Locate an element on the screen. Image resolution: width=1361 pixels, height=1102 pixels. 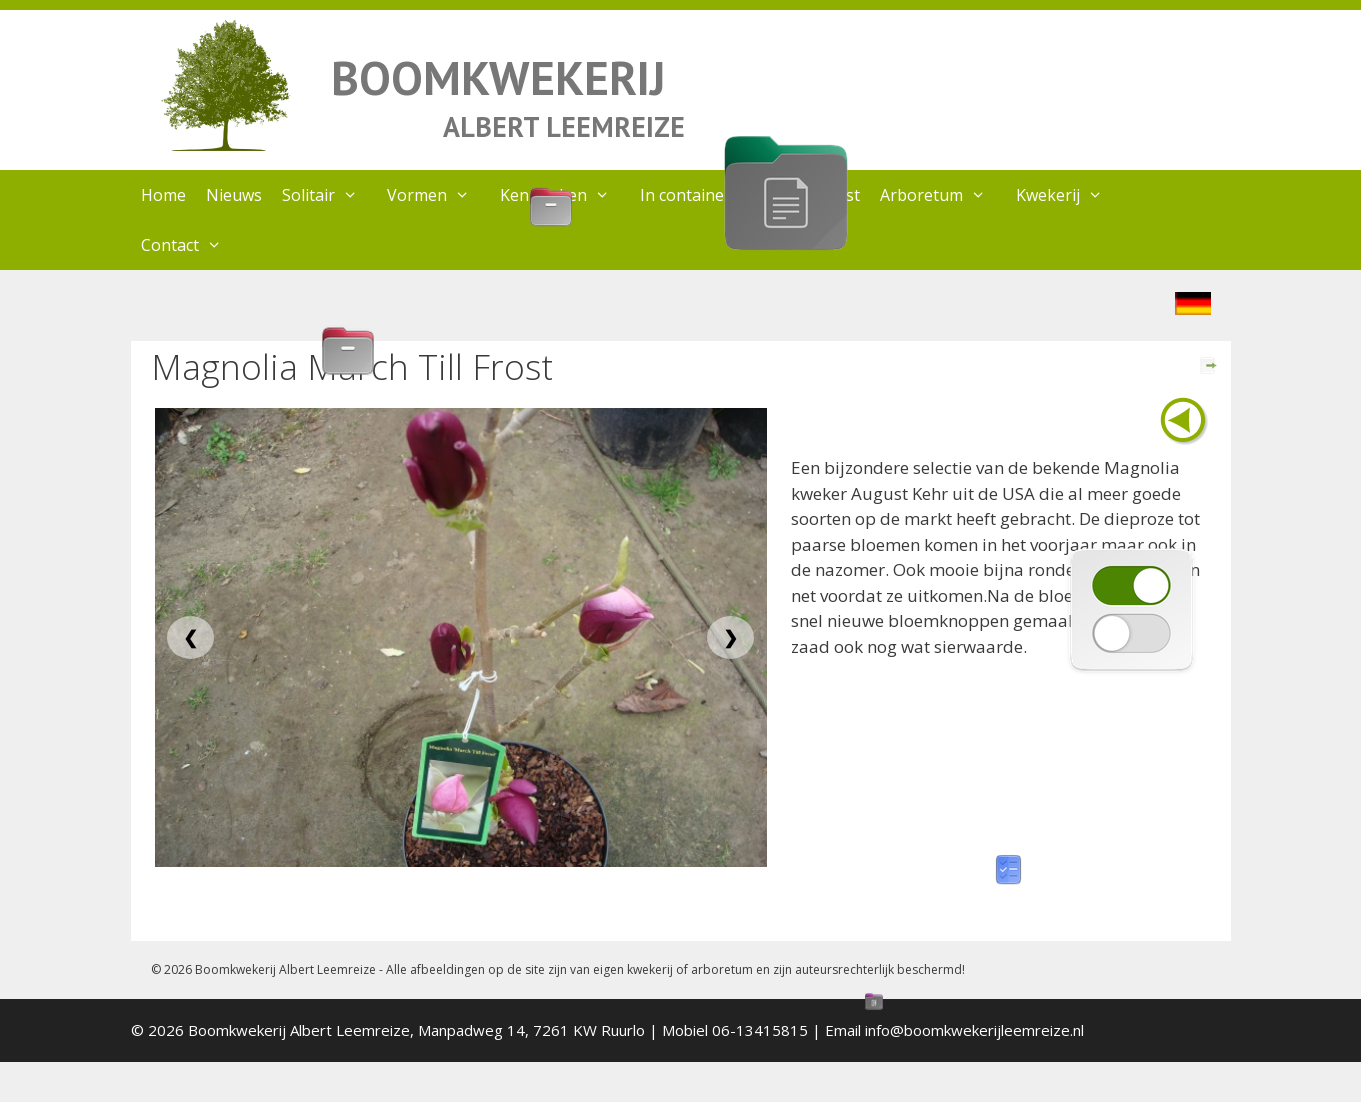
export document to another location is located at coordinates (1207, 365).